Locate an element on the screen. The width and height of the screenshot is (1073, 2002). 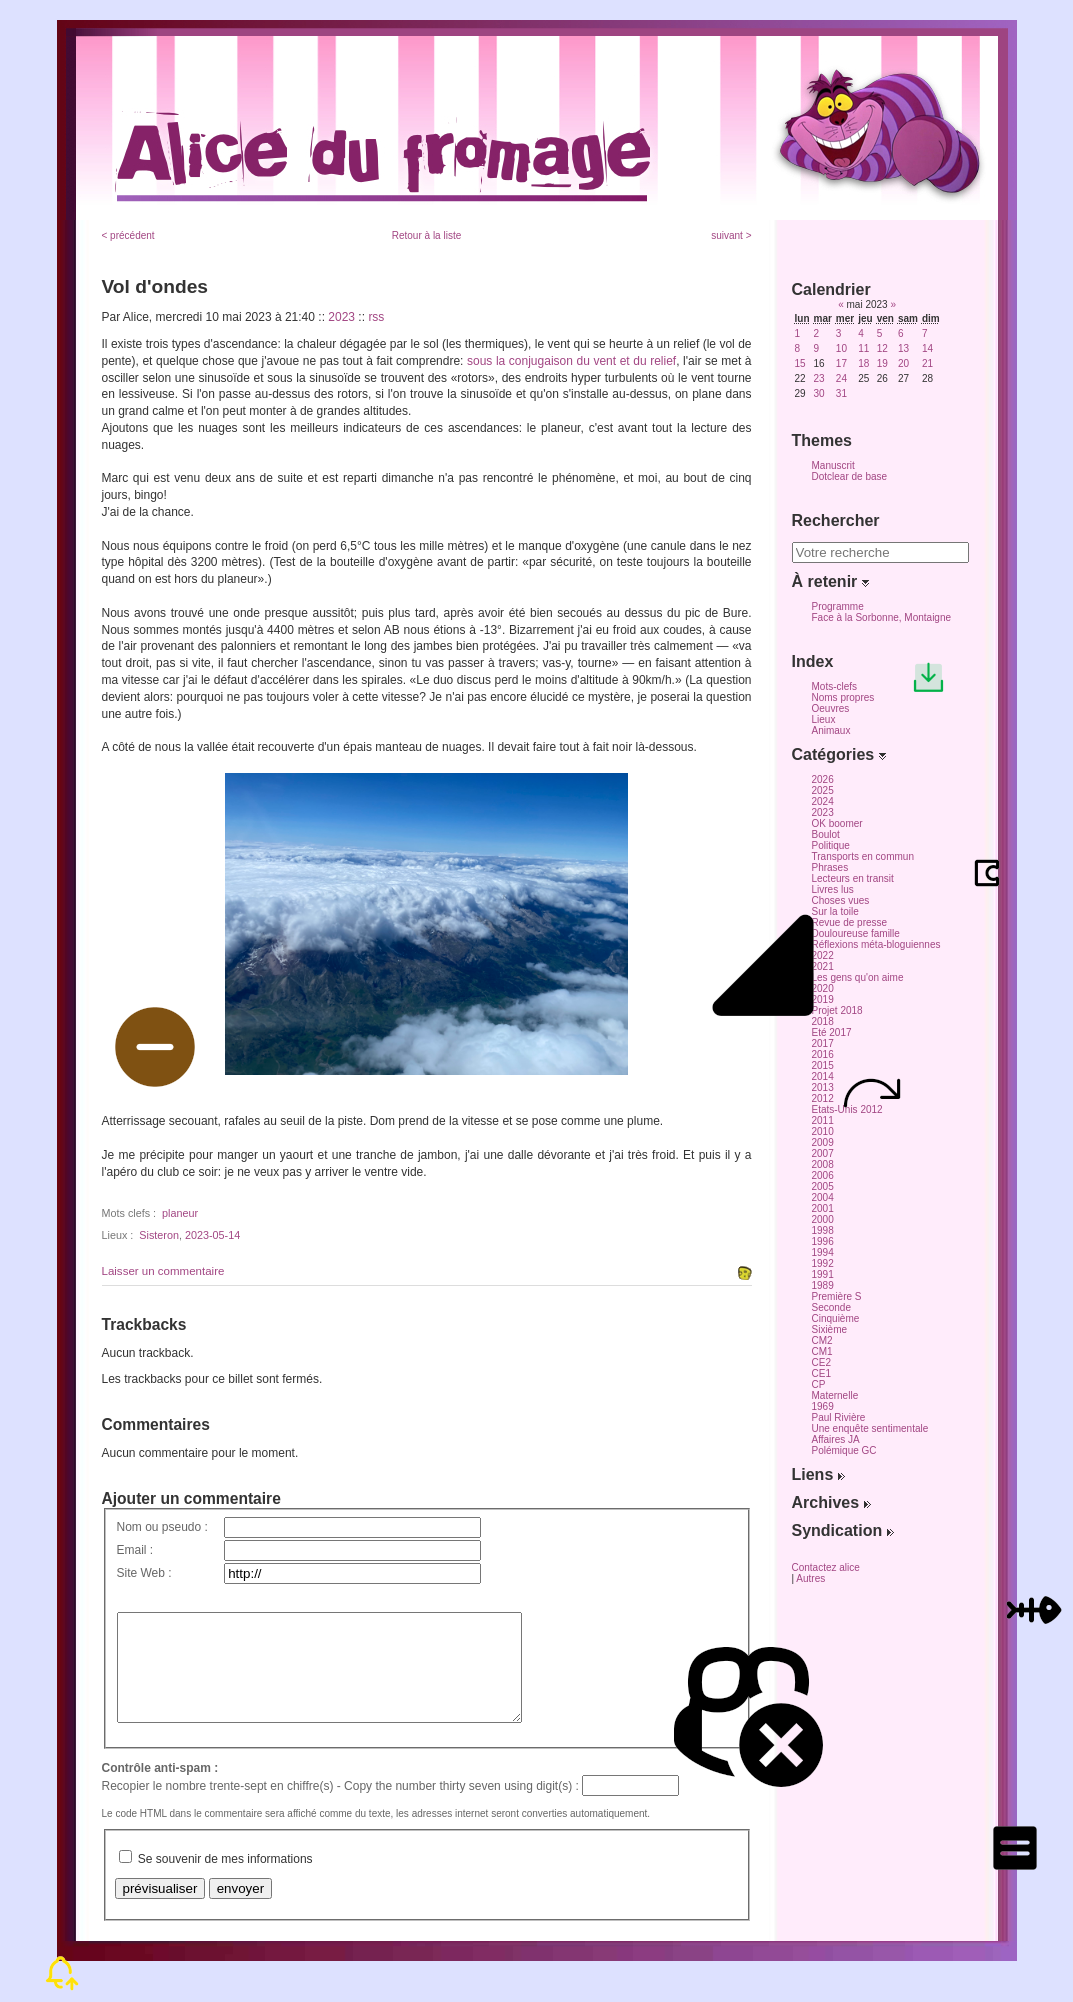
open coda app is located at coordinates (987, 873).